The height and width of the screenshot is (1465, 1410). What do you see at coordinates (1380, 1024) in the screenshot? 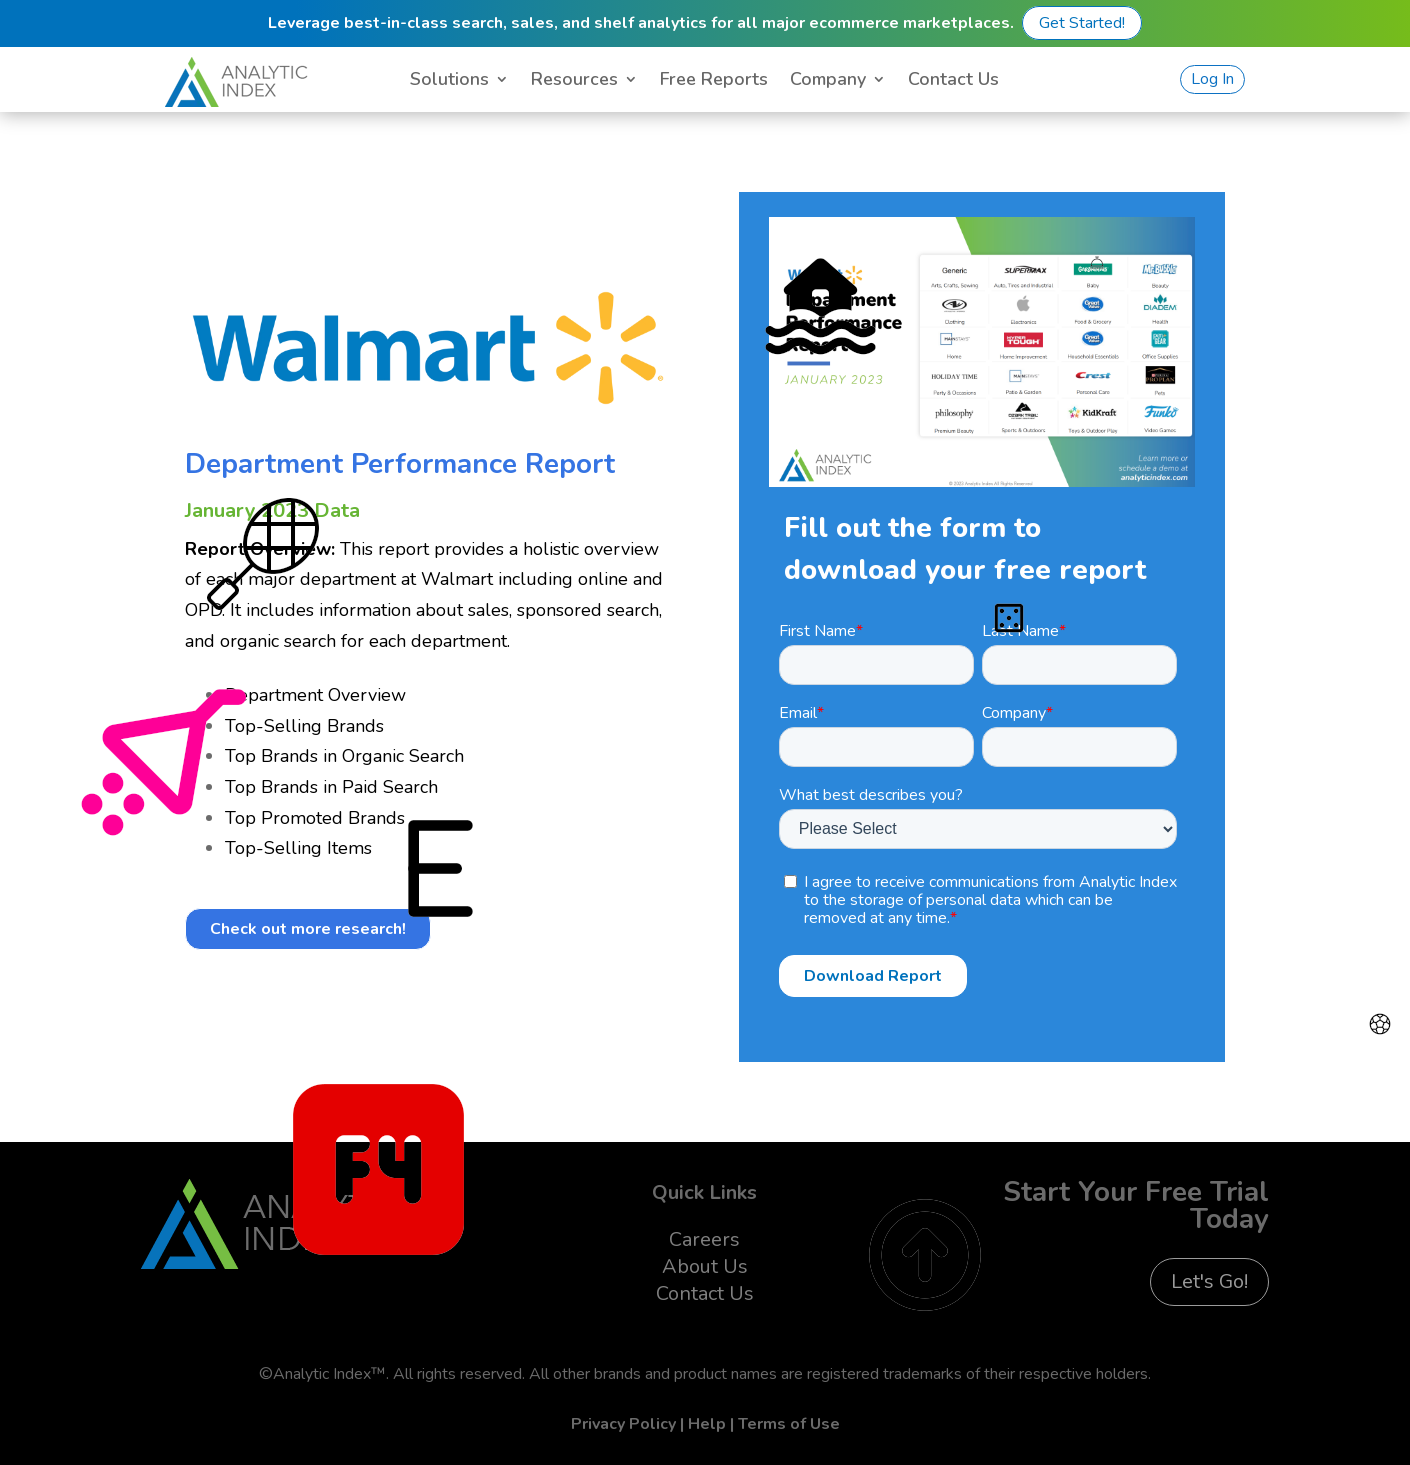
I see `access sports or soccer-related content` at bounding box center [1380, 1024].